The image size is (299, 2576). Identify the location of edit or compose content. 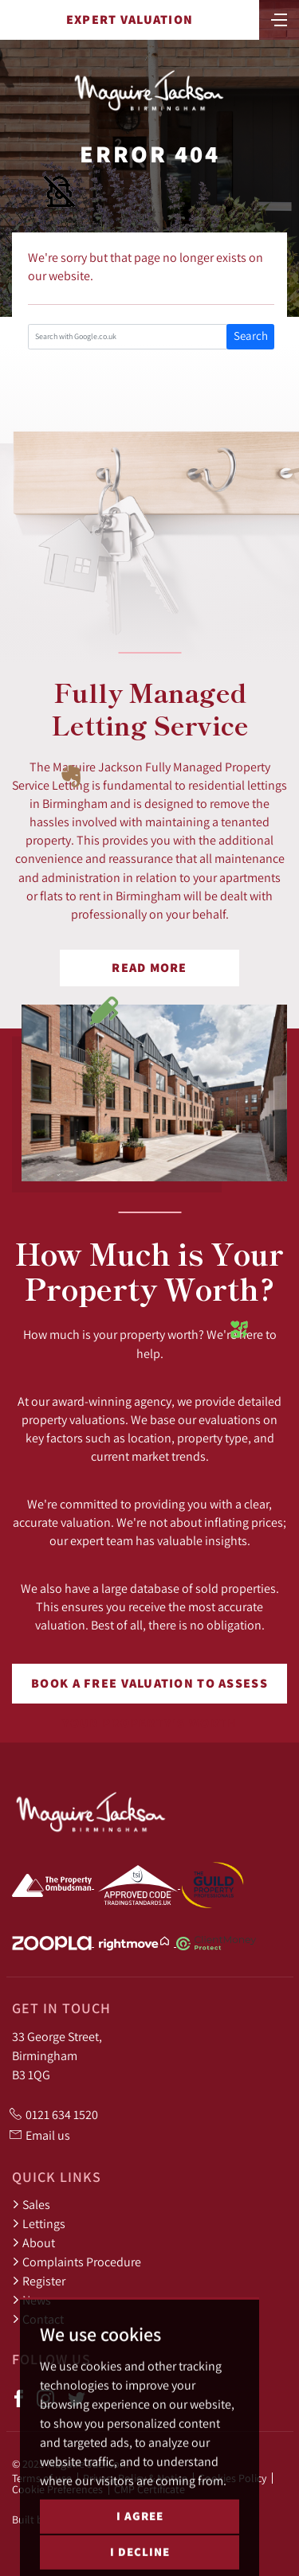
(103, 1011).